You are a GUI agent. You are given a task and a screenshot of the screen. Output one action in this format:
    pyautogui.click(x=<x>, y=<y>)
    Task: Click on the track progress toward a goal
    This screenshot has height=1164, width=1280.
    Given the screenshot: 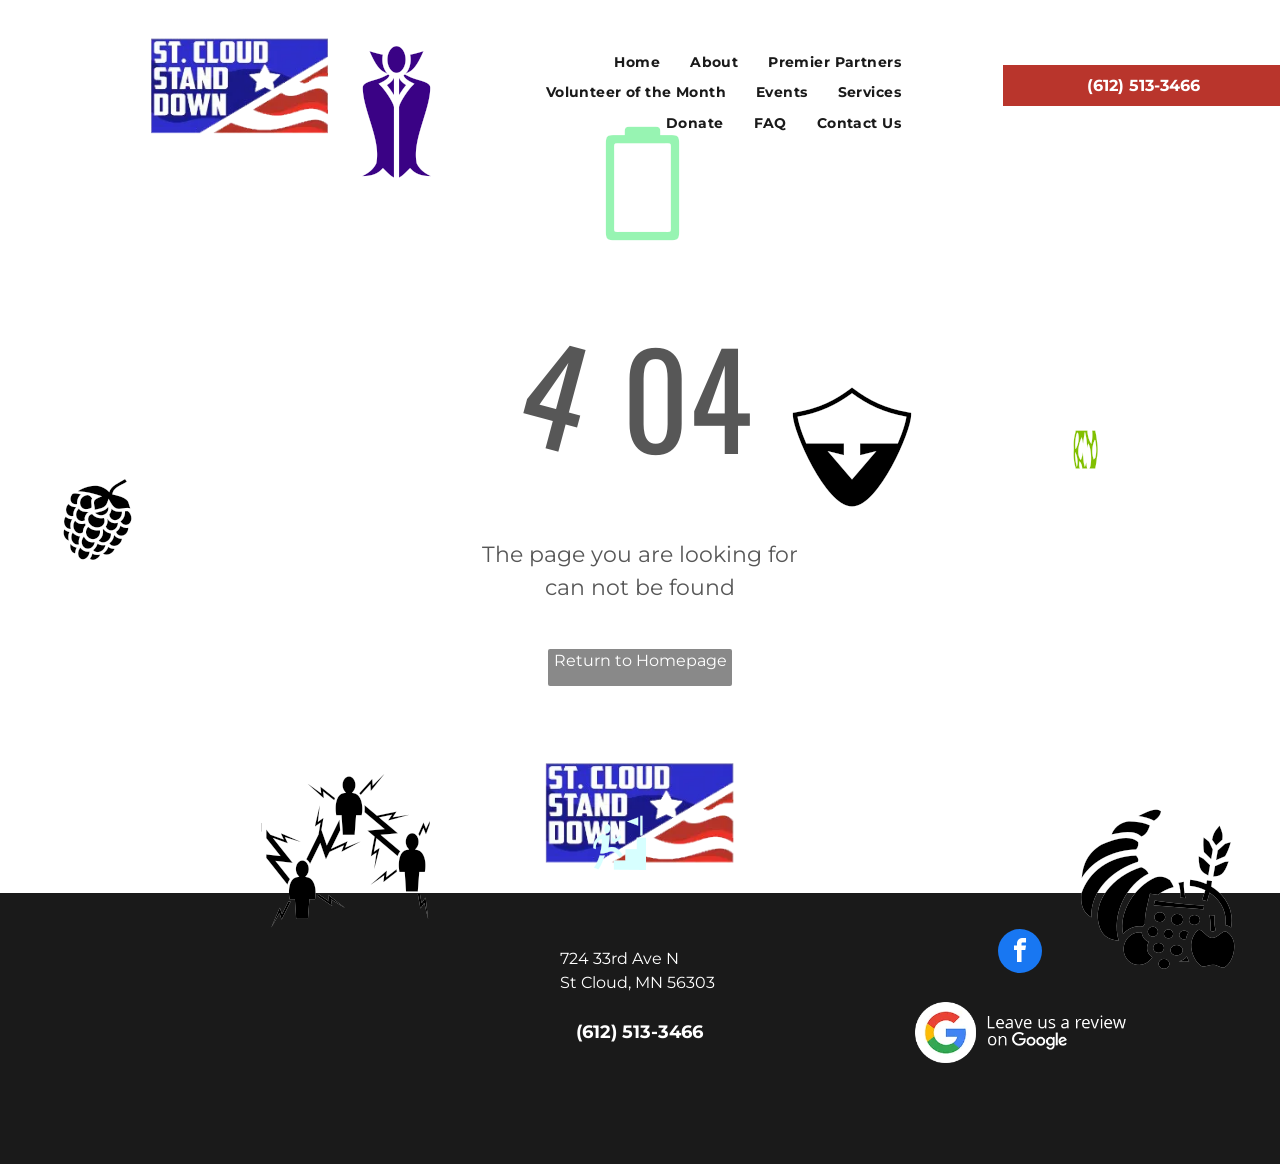 What is the action you would take?
    pyautogui.click(x=618, y=842)
    